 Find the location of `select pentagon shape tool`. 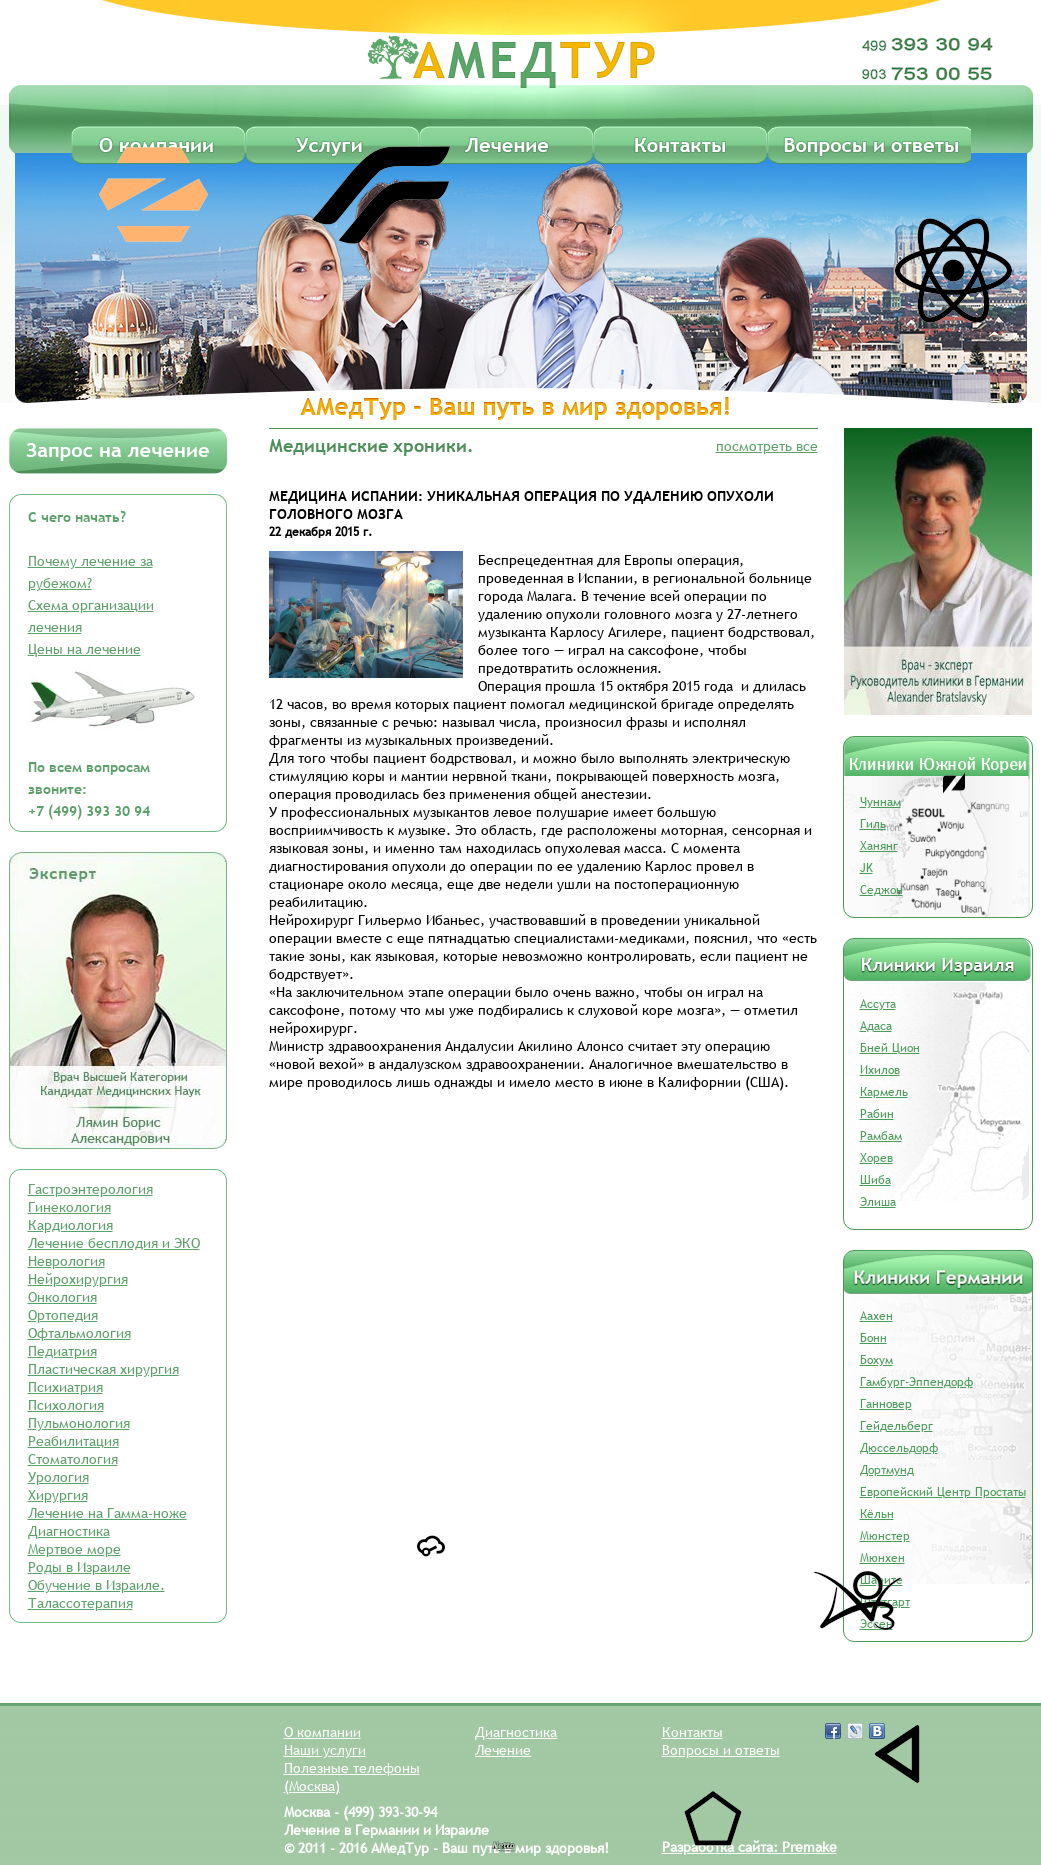

select pentagon shape tool is located at coordinates (713, 1821).